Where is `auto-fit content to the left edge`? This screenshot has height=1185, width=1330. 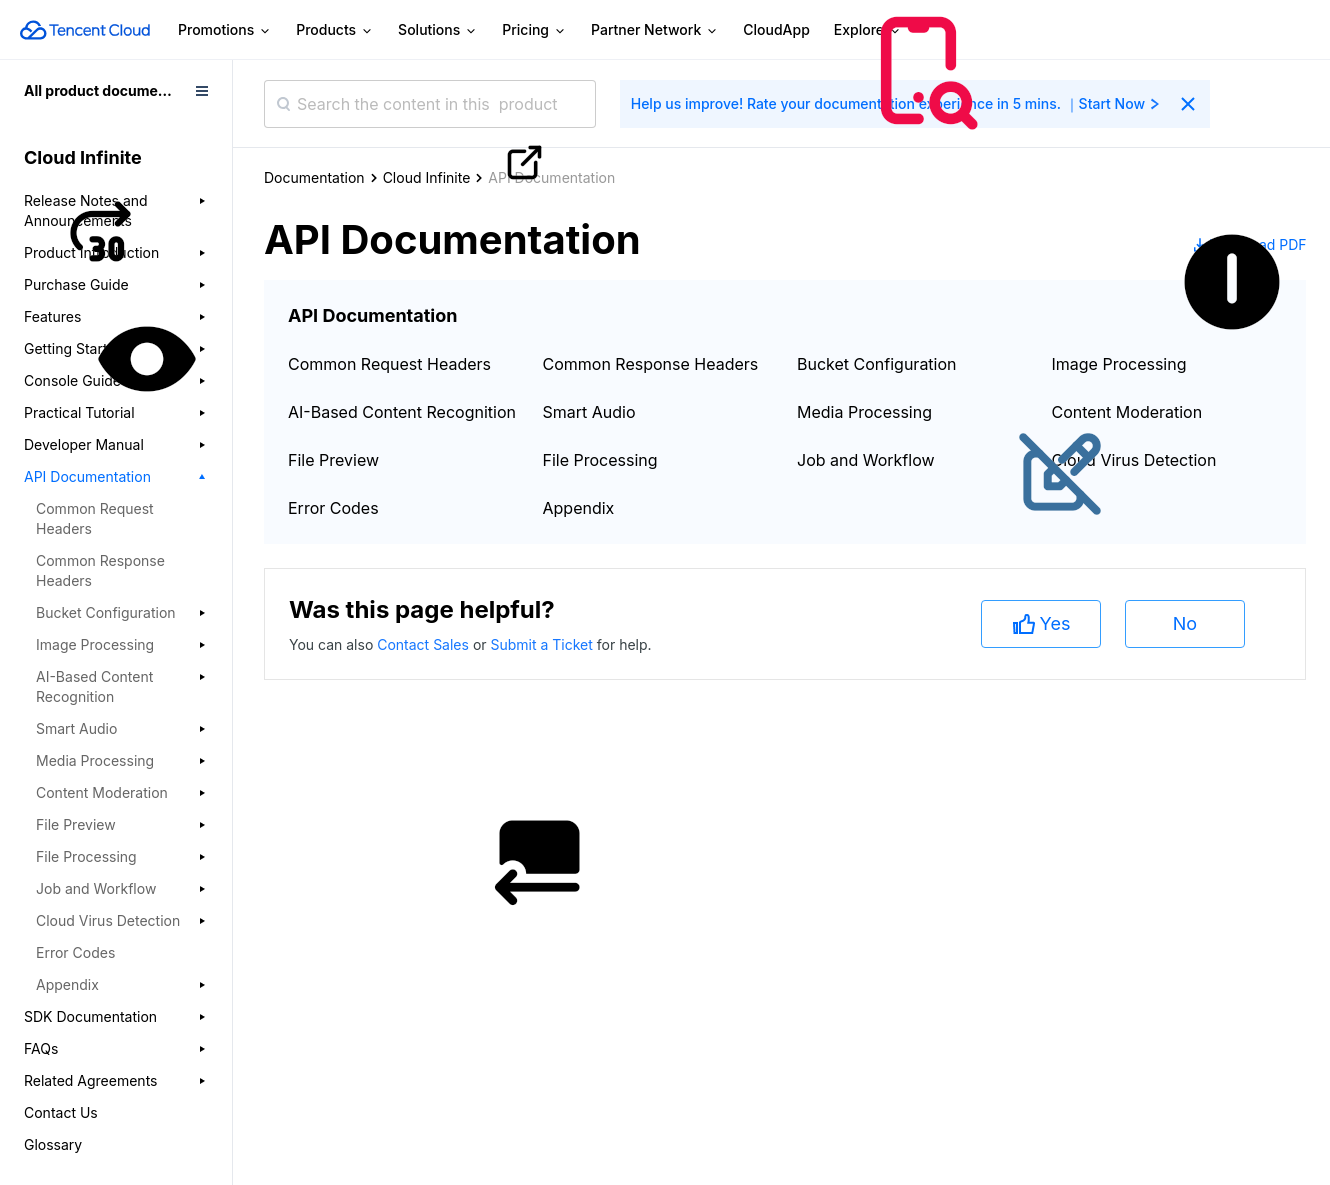
auto-fit content to the left edge is located at coordinates (539, 860).